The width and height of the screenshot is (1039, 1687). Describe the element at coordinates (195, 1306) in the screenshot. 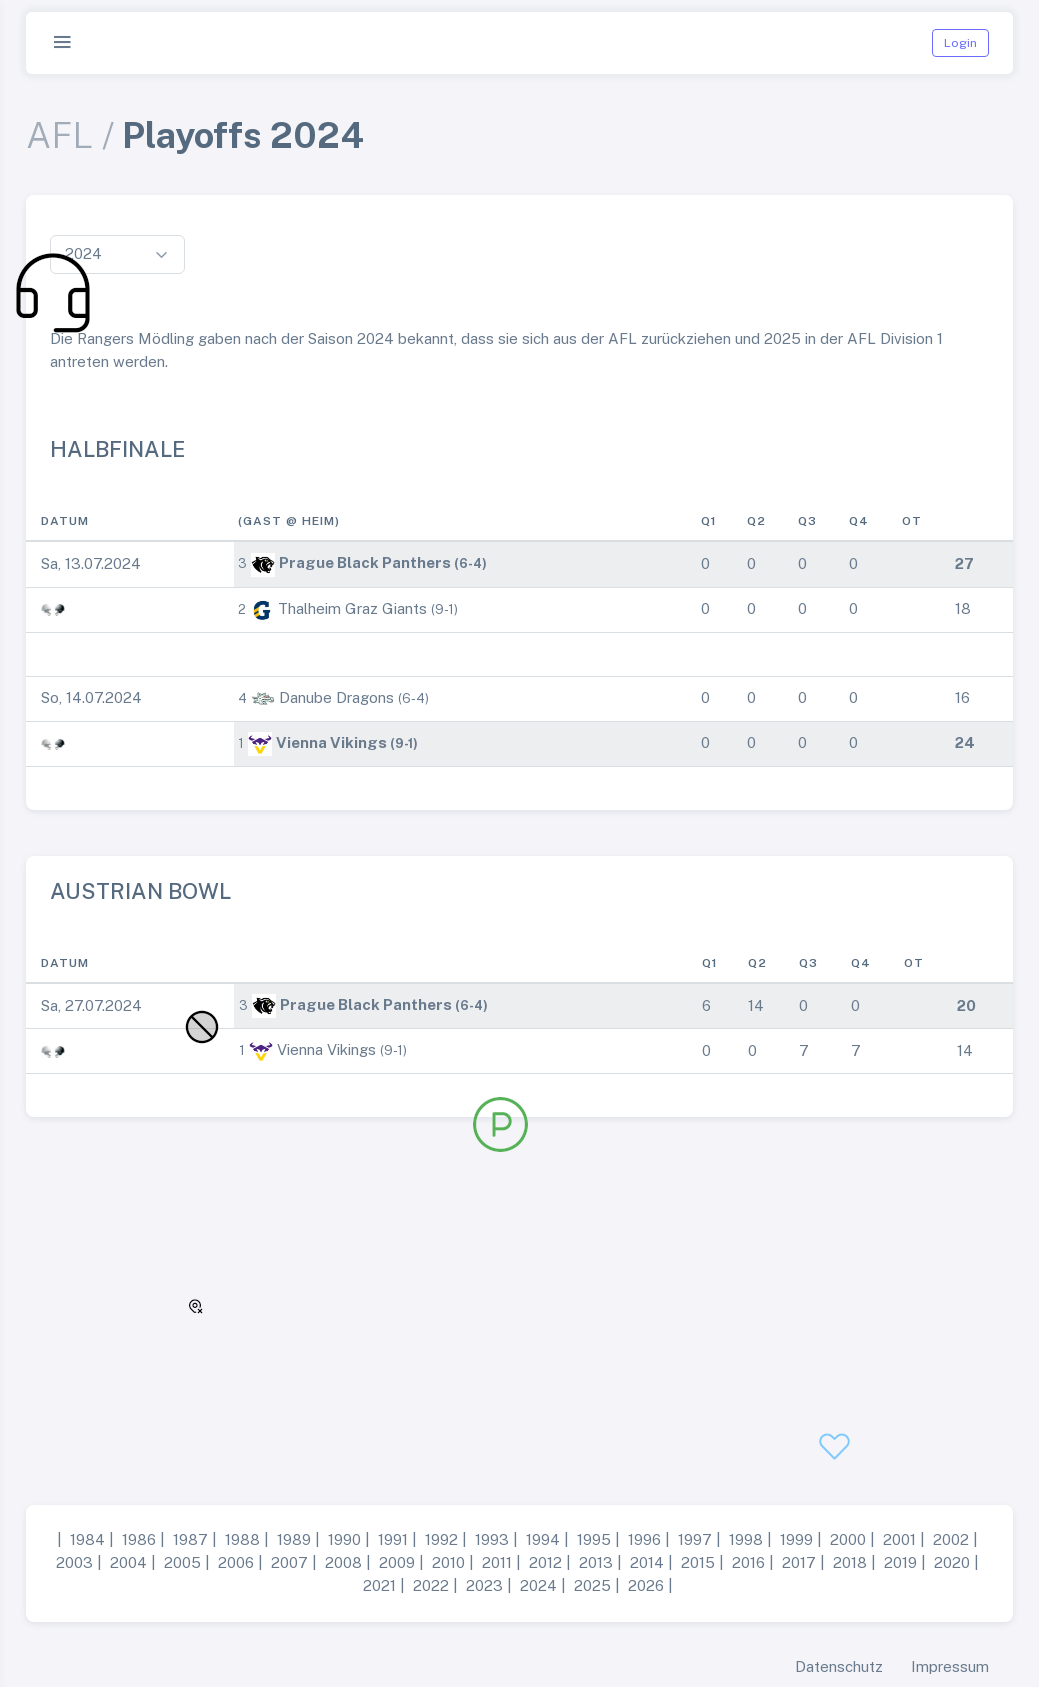

I see `remove a saved location pin` at that location.